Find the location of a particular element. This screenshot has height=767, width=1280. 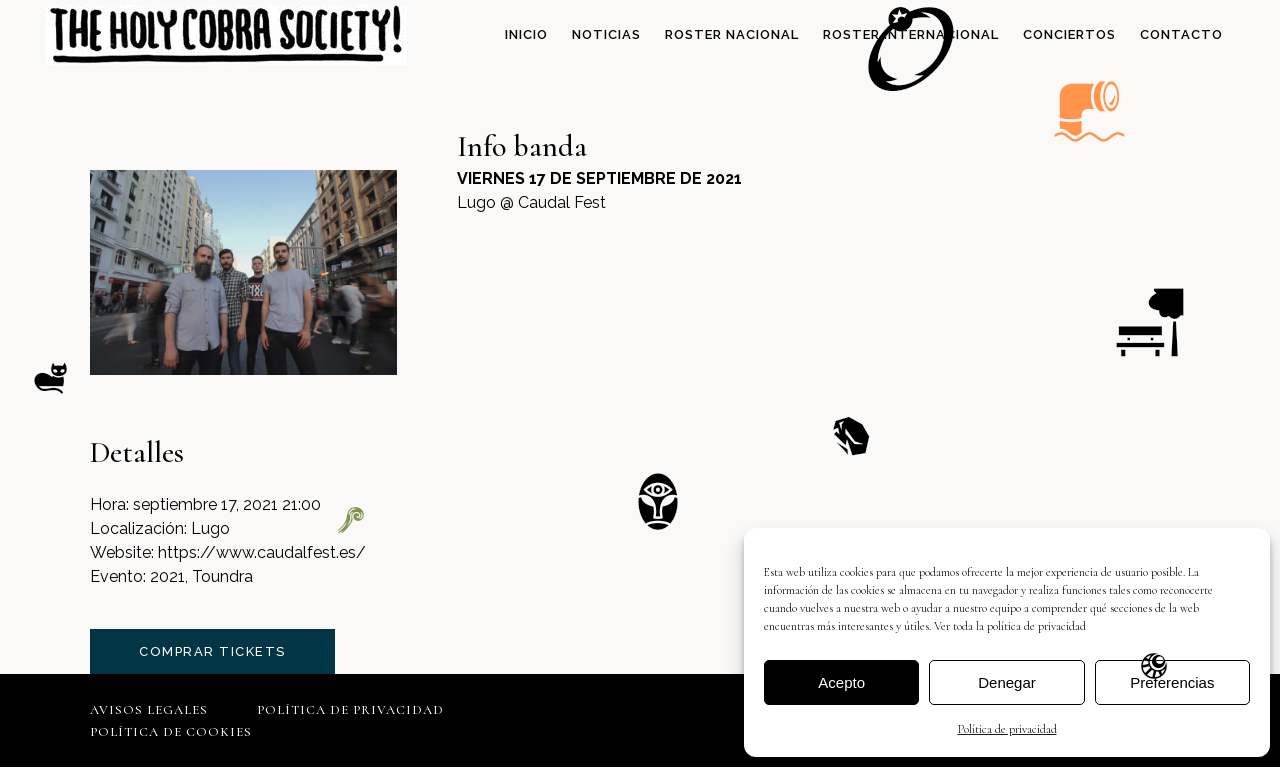

select wizard or mage character class is located at coordinates (351, 520).